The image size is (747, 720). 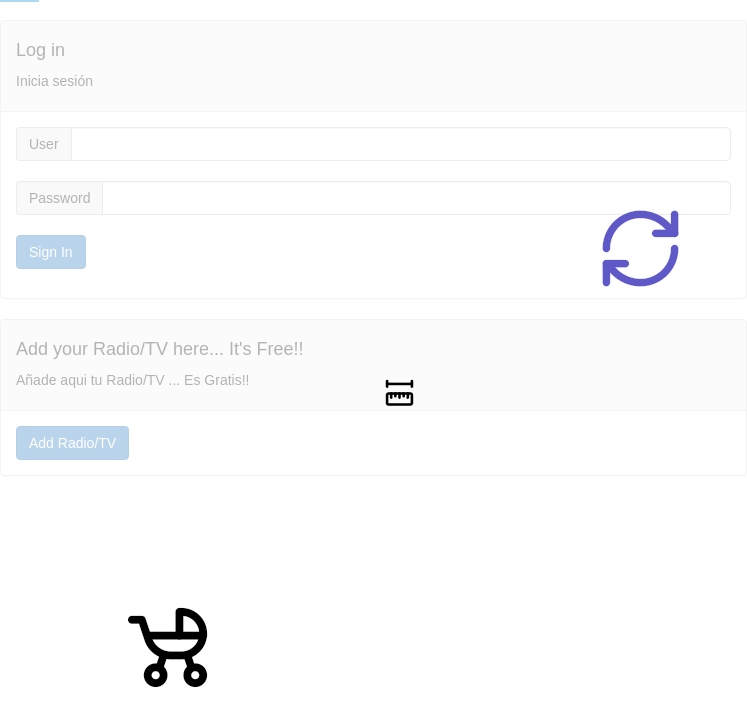 What do you see at coordinates (171, 647) in the screenshot?
I see `access baby or parenting-related features` at bounding box center [171, 647].